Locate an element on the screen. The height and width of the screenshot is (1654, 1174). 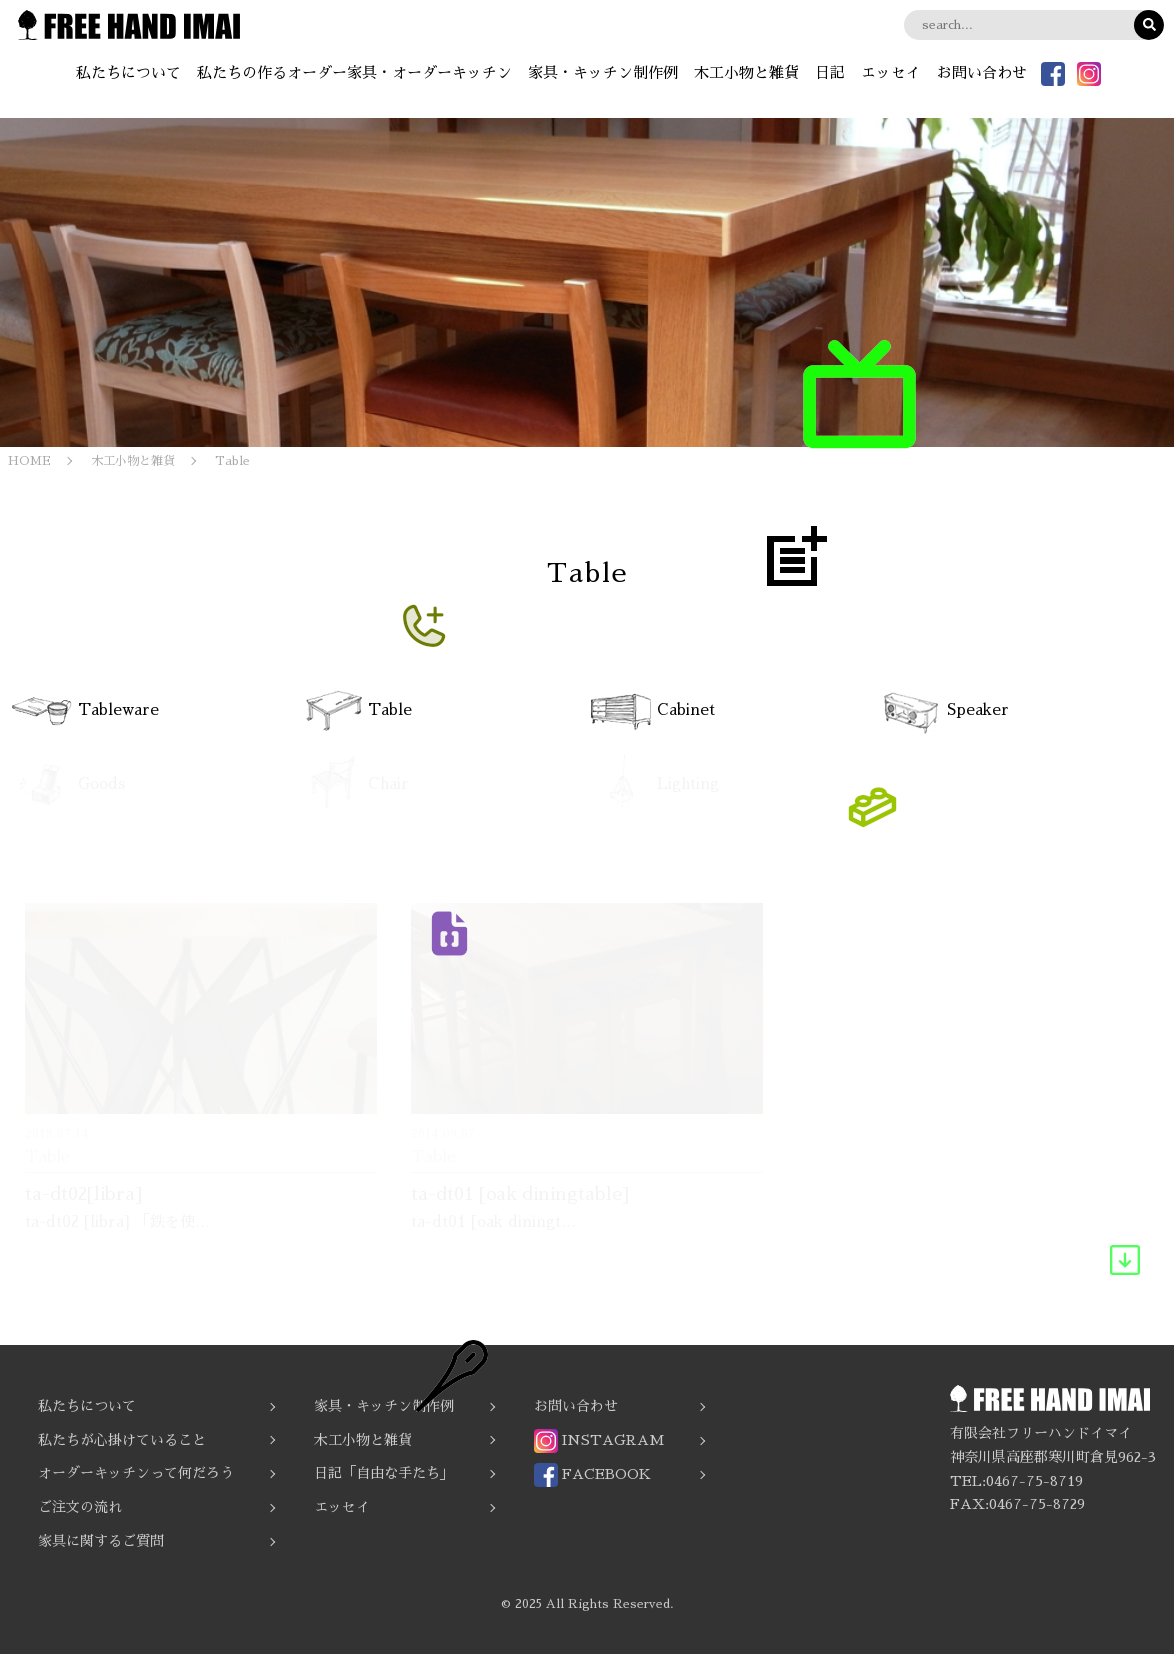
add a new contact is located at coordinates (425, 625).